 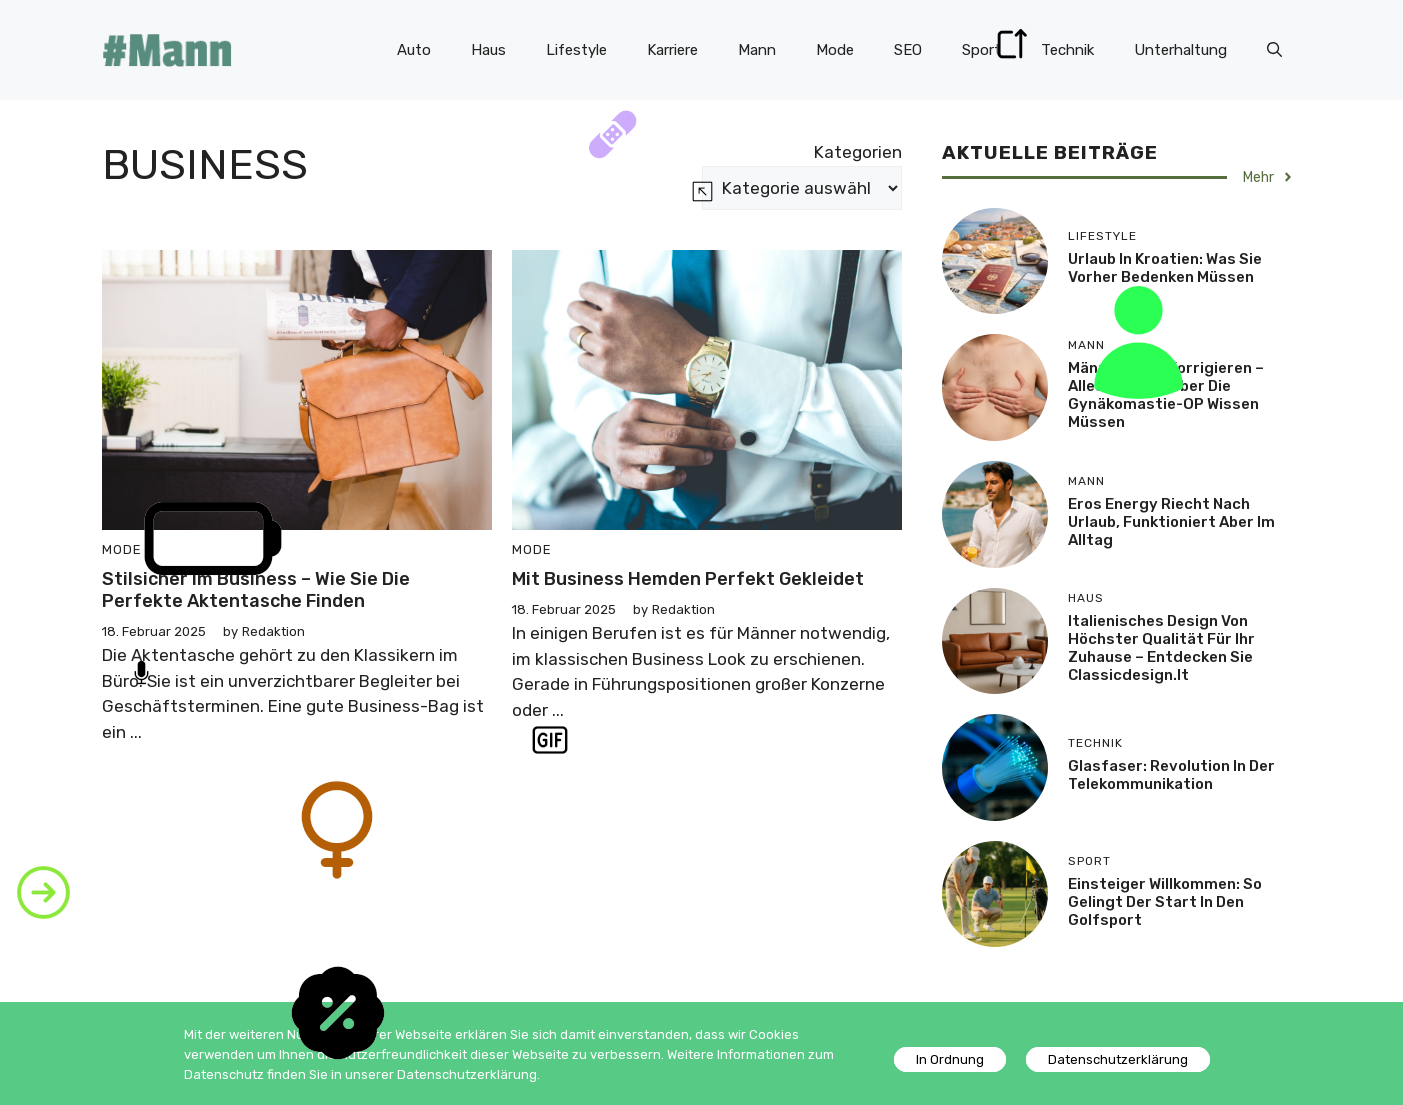 What do you see at coordinates (43, 892) in the screenshot?
I see `proceed to the next step` at bounding box center [43, 892].